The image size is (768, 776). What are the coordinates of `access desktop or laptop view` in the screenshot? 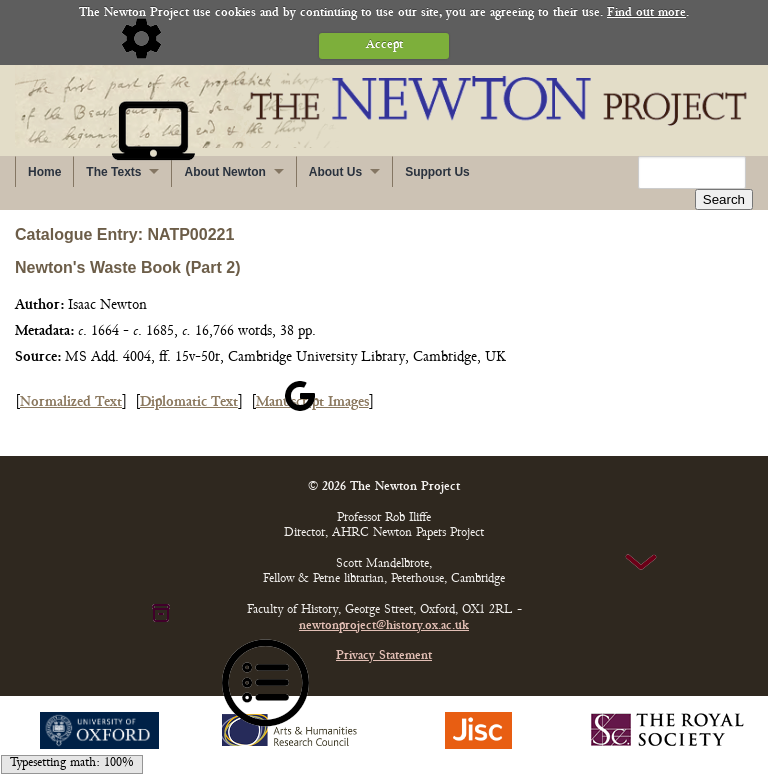 It's located at (153, 132).